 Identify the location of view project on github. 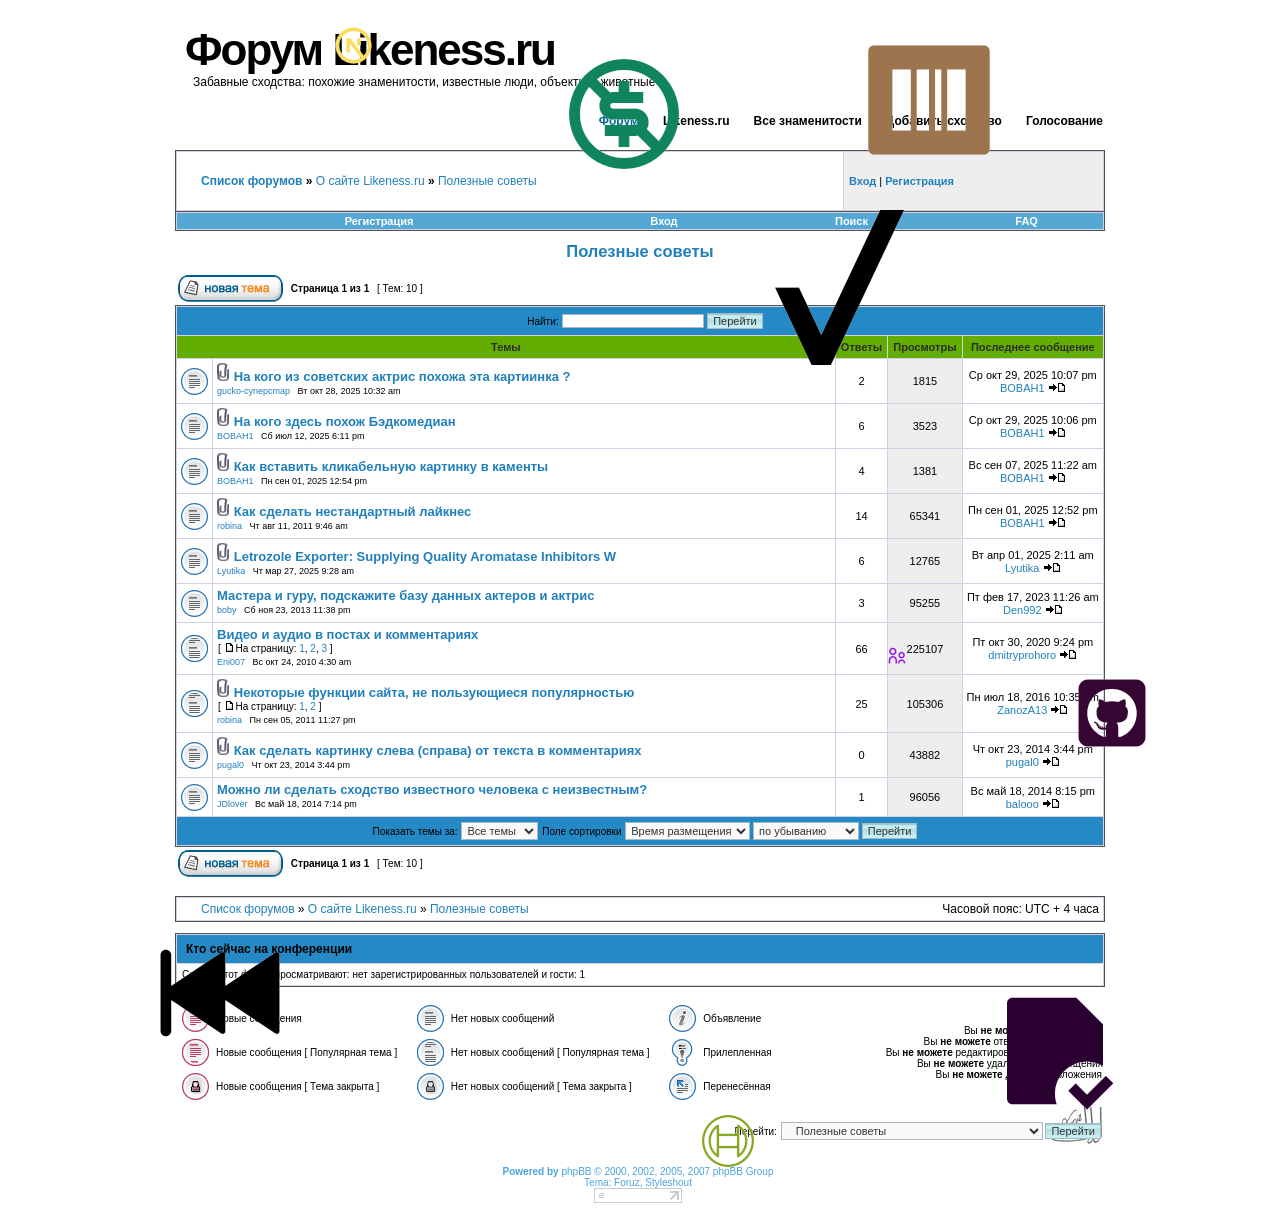
(1112, 713).